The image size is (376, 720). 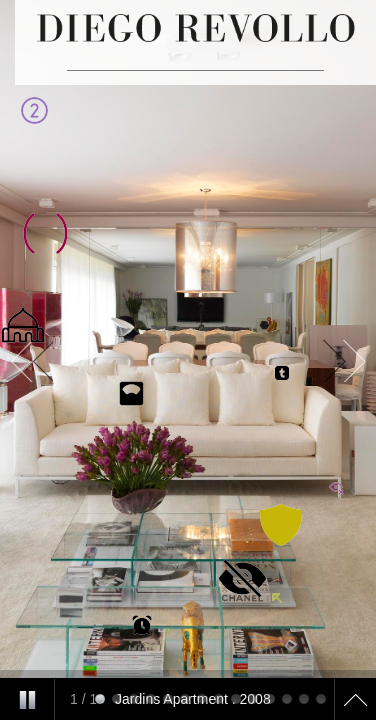 I want to click on open the tumblr app, so click(x=282, y=373).